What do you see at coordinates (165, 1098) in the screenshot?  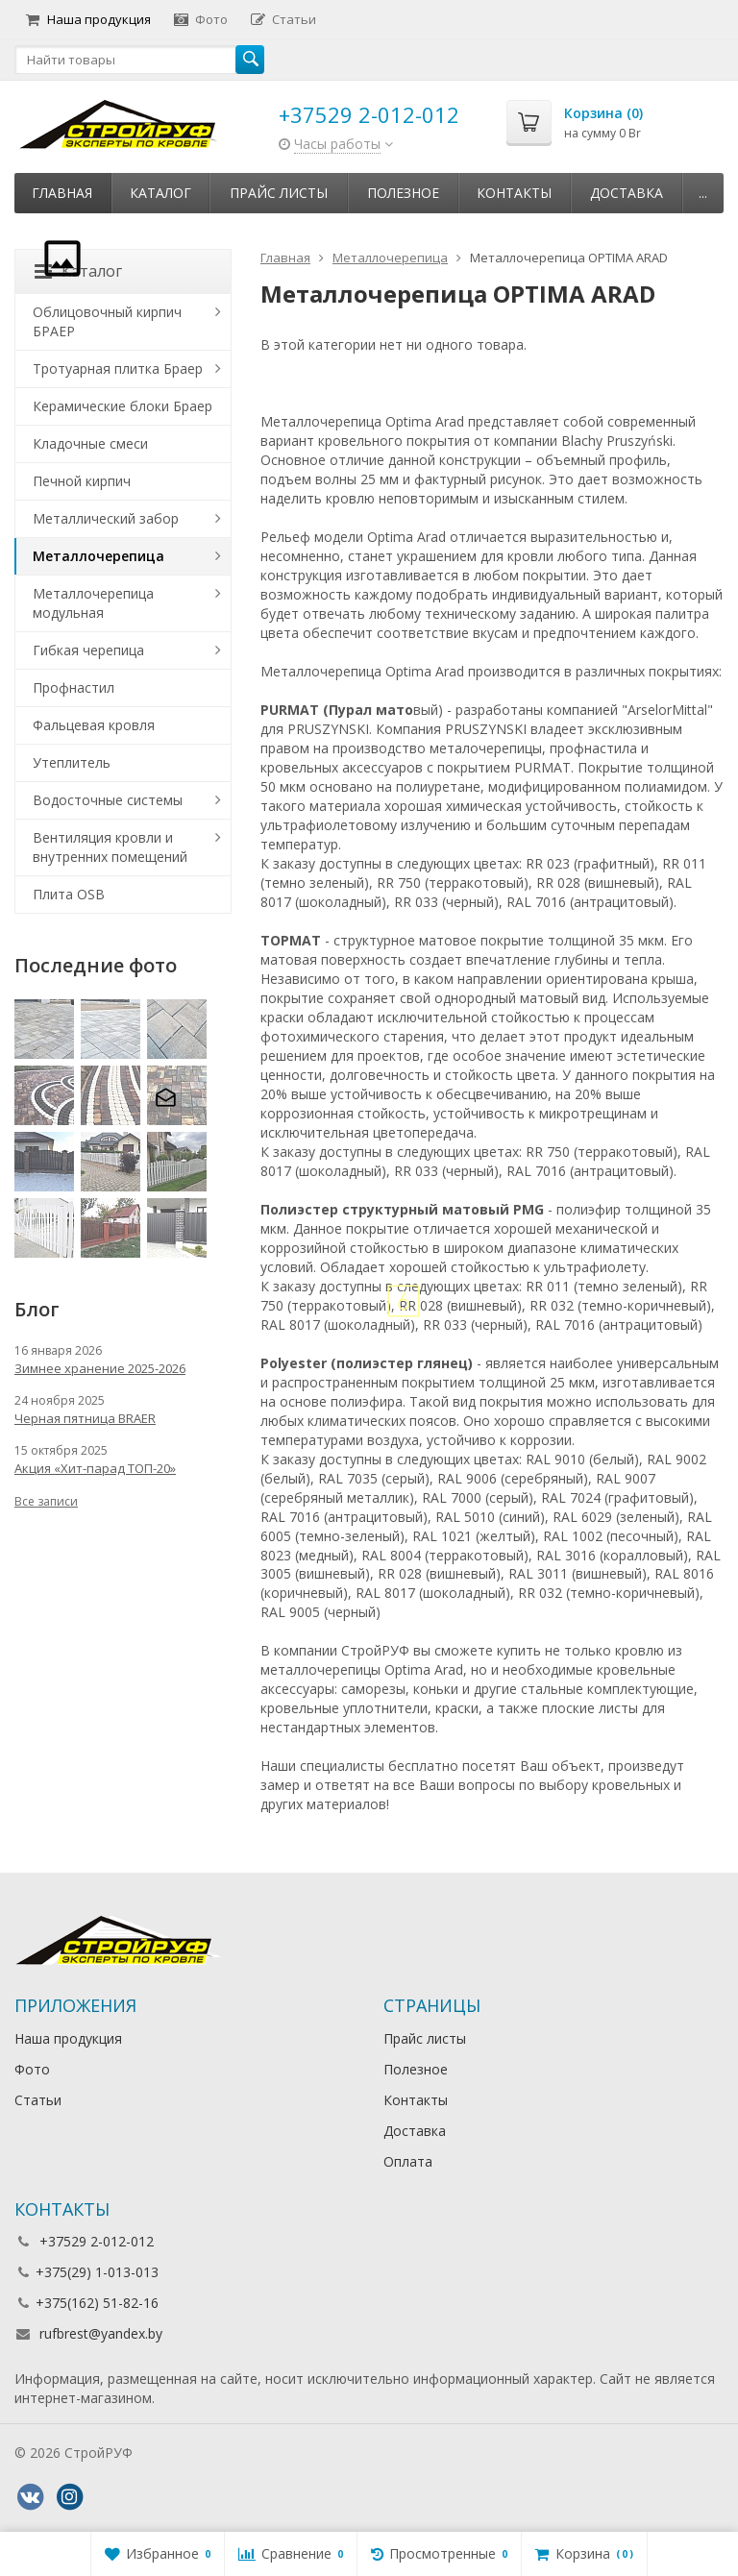 I see `view draft messages` at bounding box center [165, 1098].